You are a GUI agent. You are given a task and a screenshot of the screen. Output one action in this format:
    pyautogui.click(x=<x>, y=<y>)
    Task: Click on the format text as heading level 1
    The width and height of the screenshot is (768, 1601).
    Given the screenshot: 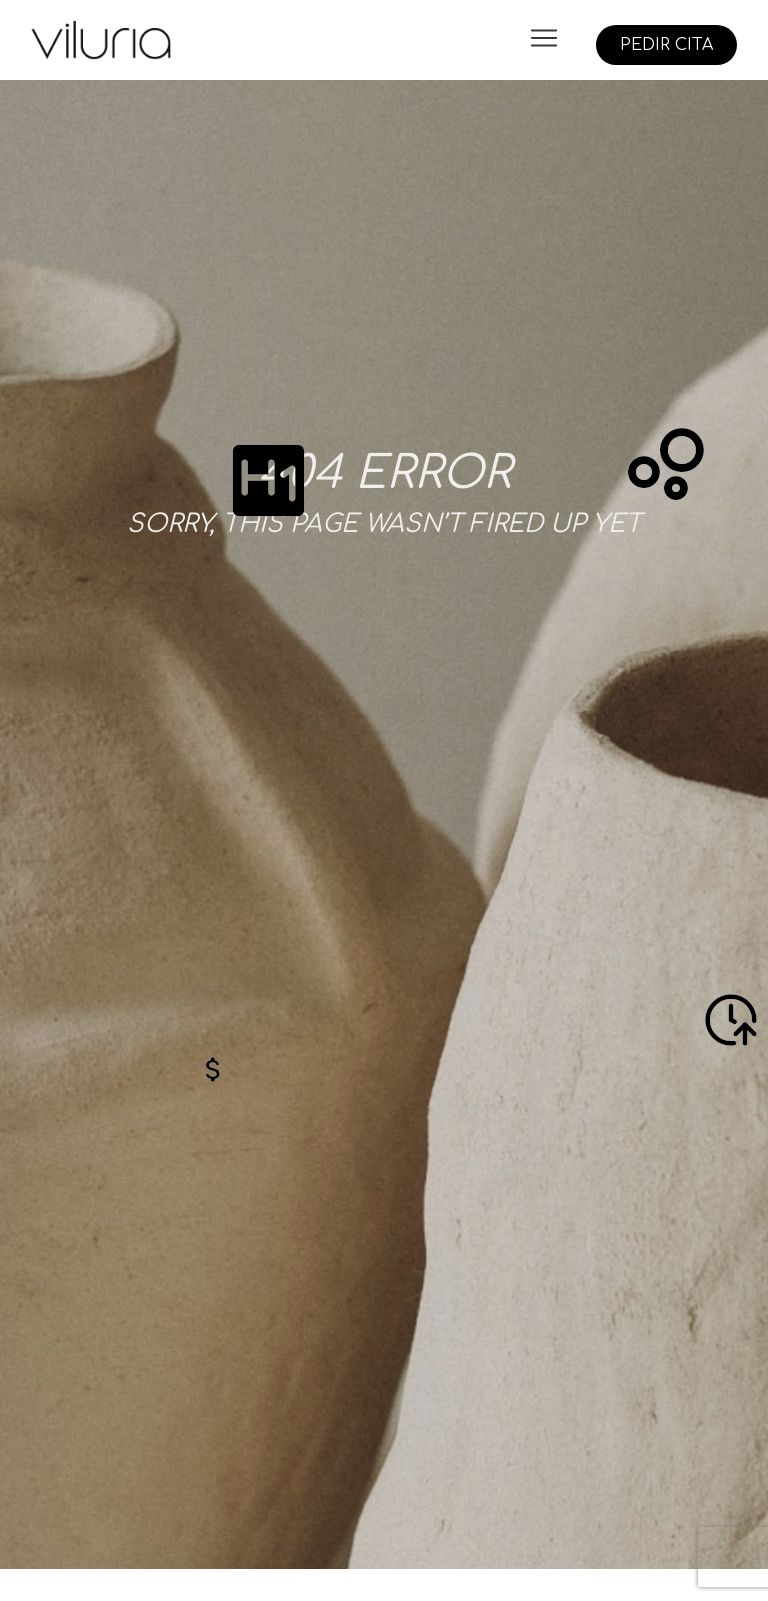 What is the action you would take?
    pyautogui.click(x=268, y=480)
    